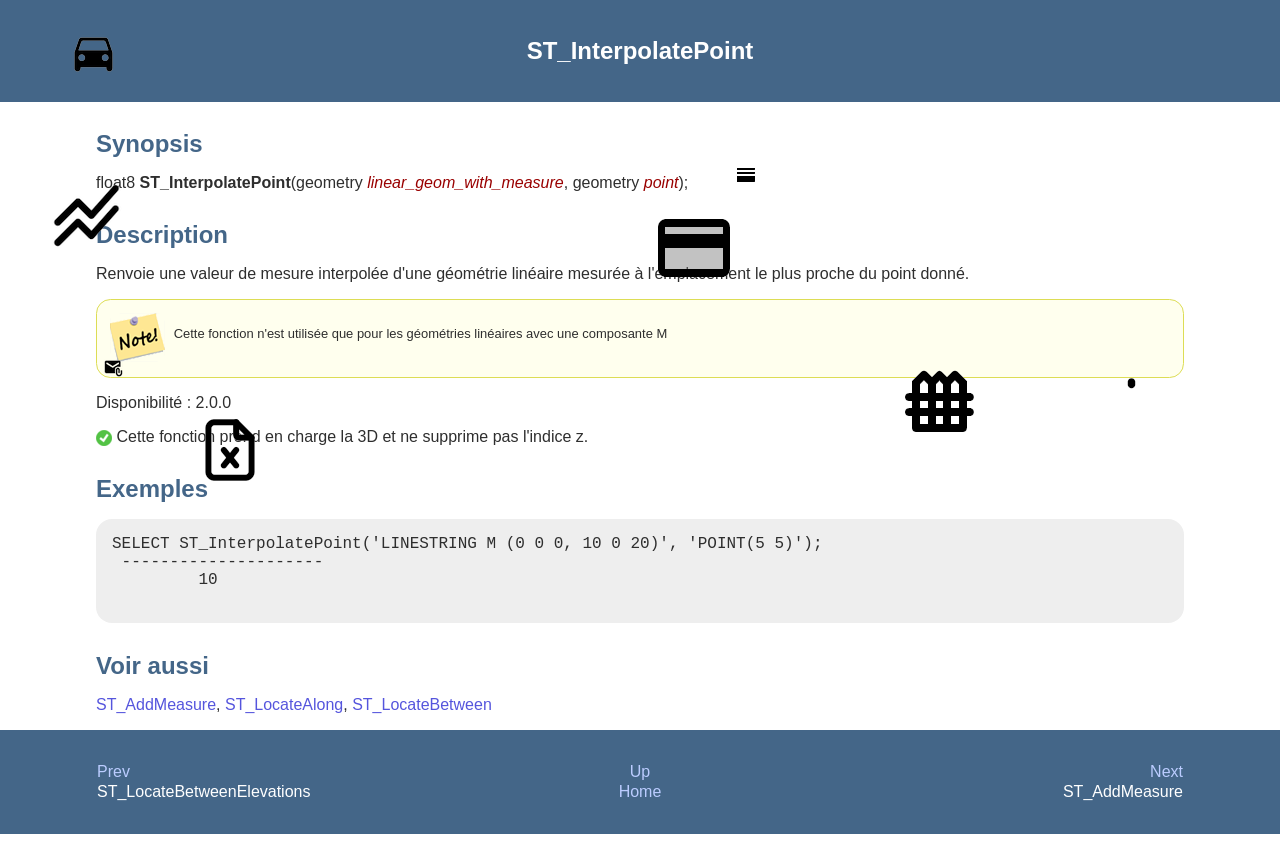 The image size is (1280, 850). Describe the element at coordinates (1159, 362) in the screenshot. I see `indicates no cellular signal available` at that location.